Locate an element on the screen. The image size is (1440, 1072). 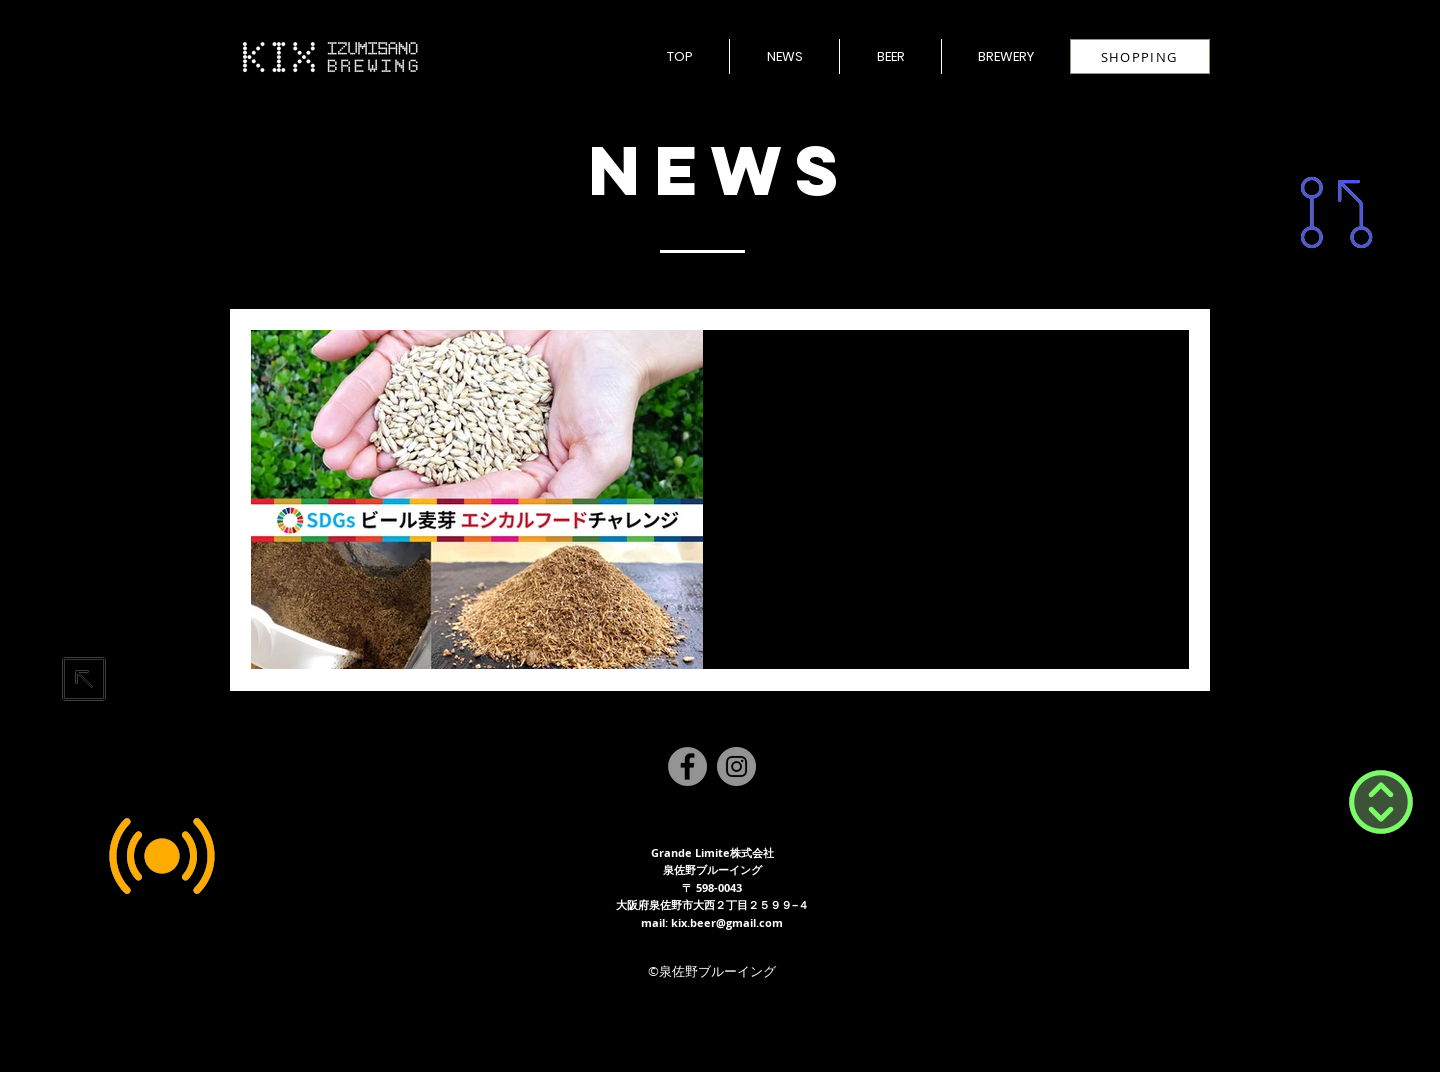
navigate to previous or parent section is located at coordinates (84, 679).